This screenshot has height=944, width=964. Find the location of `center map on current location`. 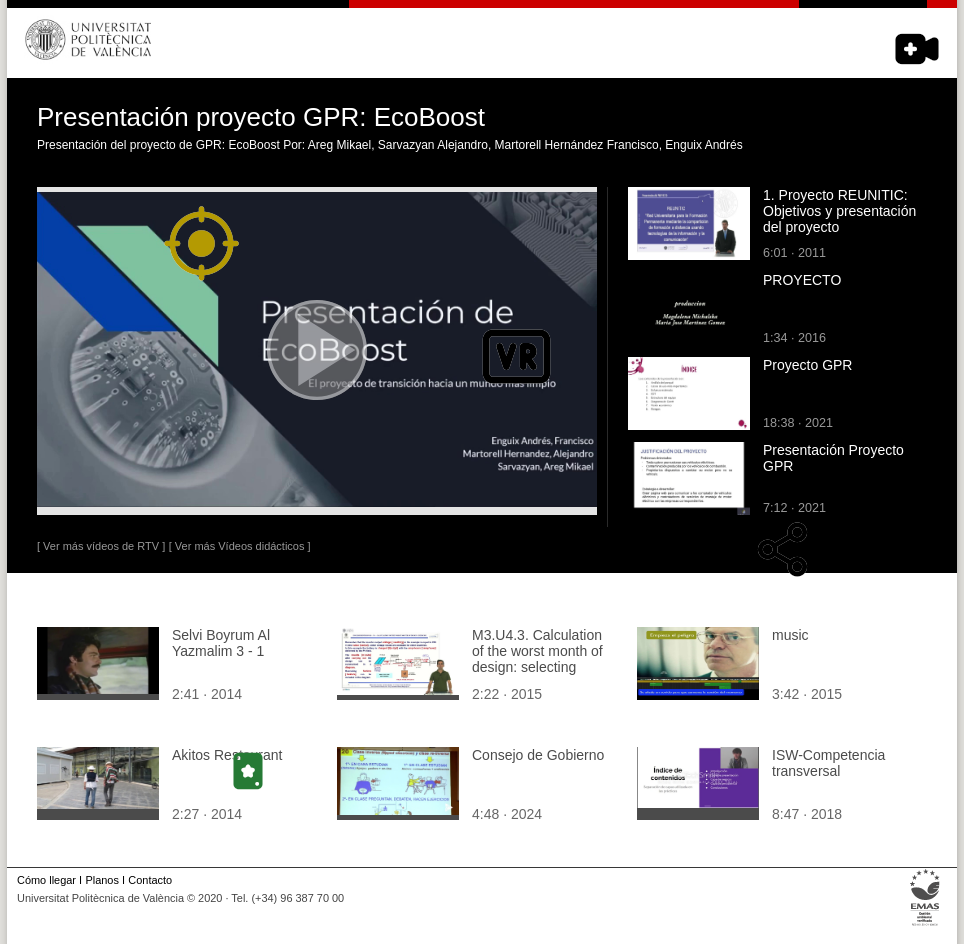

center map on current location is located at coordinates (201, 243).